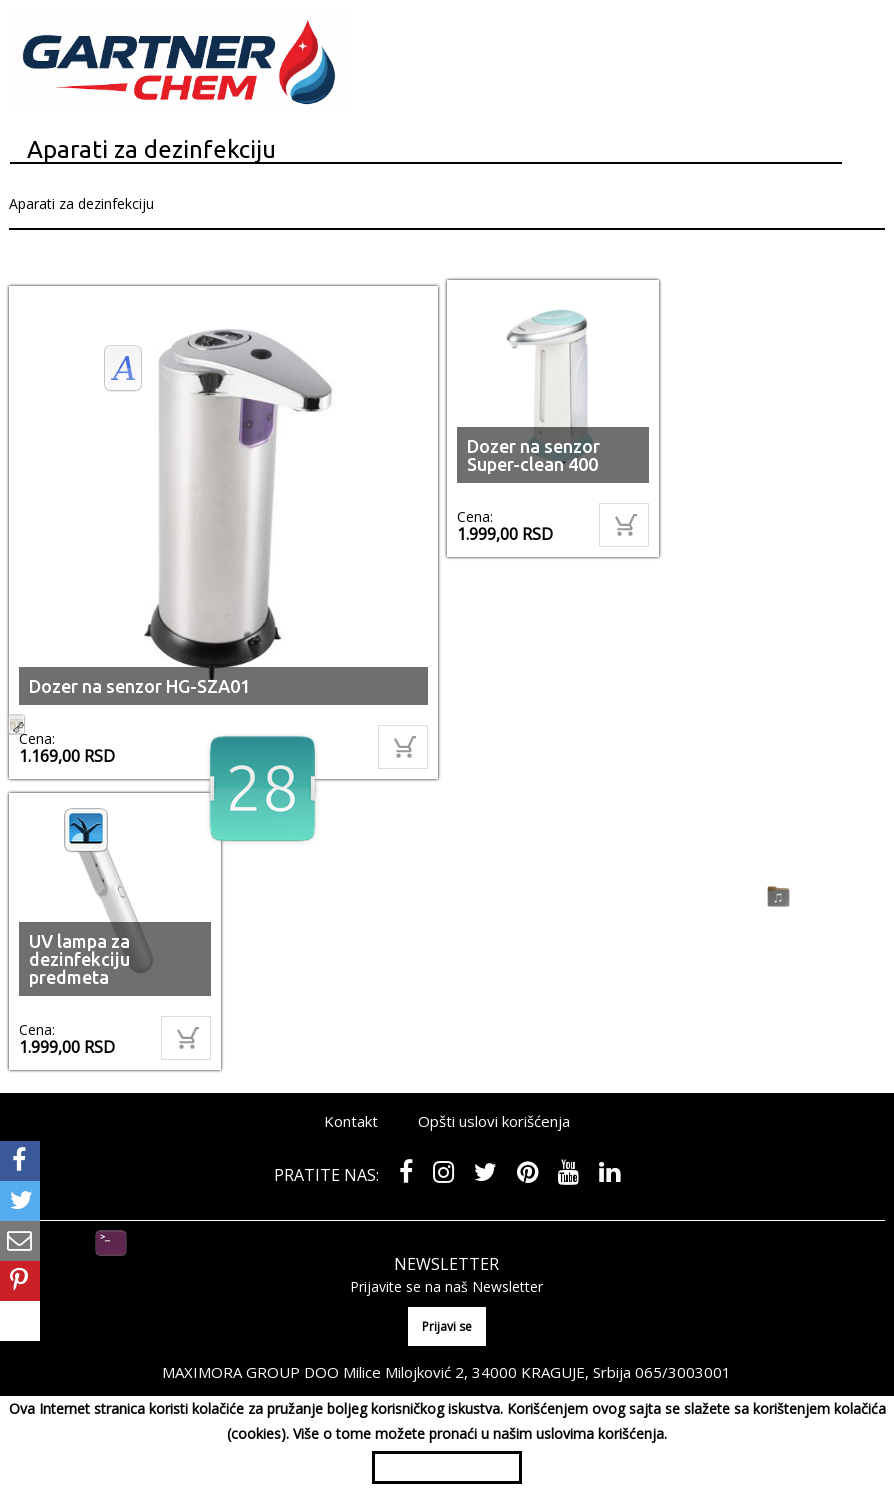  I want to click on open the calendar app, so click(262, 788).